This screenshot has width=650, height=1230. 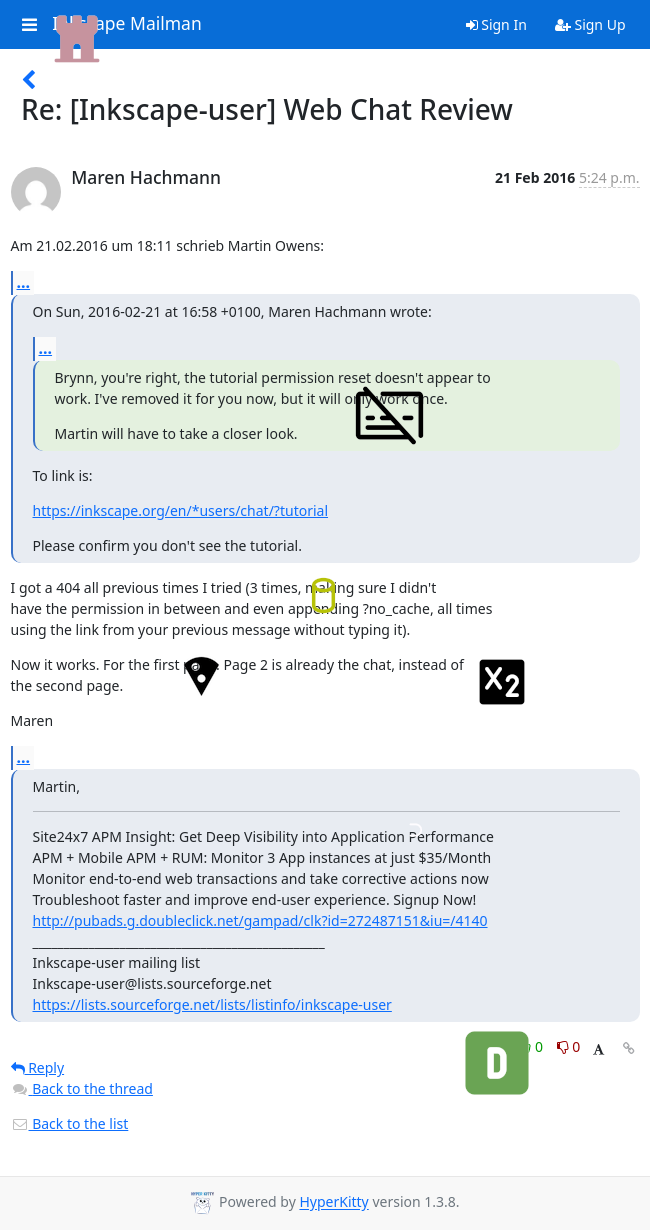 What do you see at coordinates (201, 676) in the screenshot?
I see `find nearby pizza restaurants` at bounding box center [201, 676].